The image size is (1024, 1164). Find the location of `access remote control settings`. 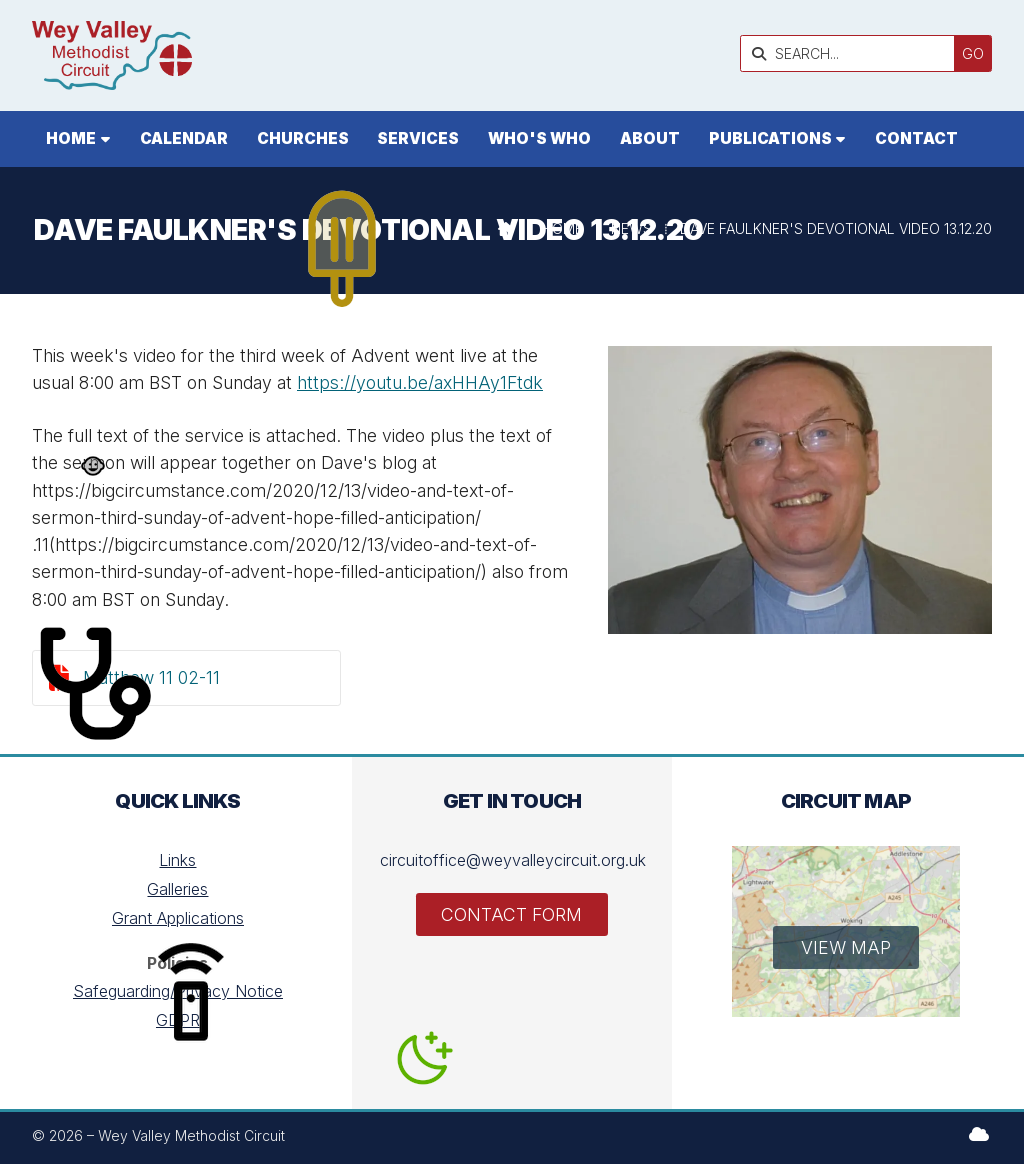

access remote control settings is located at coordinates (191, 994).